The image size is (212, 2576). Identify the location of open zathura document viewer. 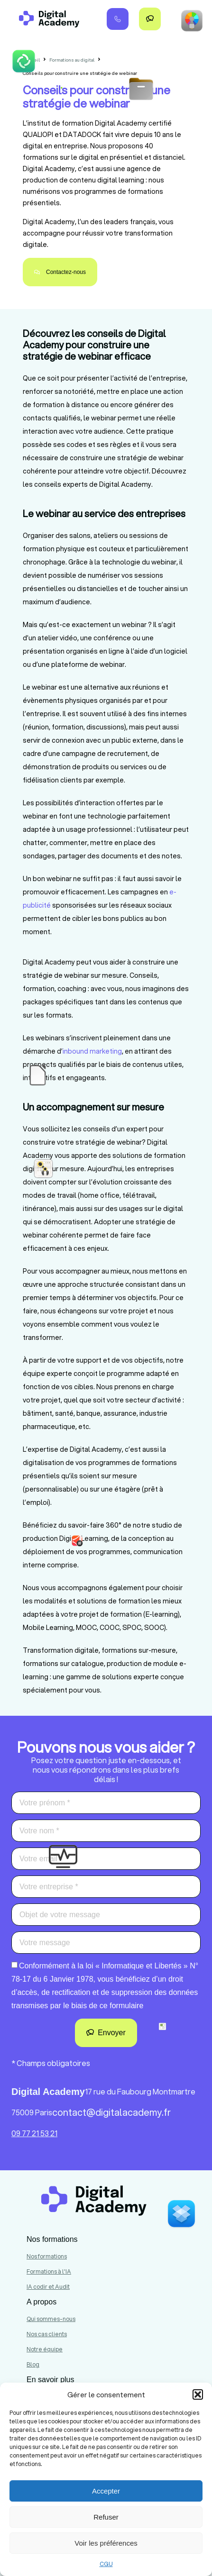
(77, 1540).